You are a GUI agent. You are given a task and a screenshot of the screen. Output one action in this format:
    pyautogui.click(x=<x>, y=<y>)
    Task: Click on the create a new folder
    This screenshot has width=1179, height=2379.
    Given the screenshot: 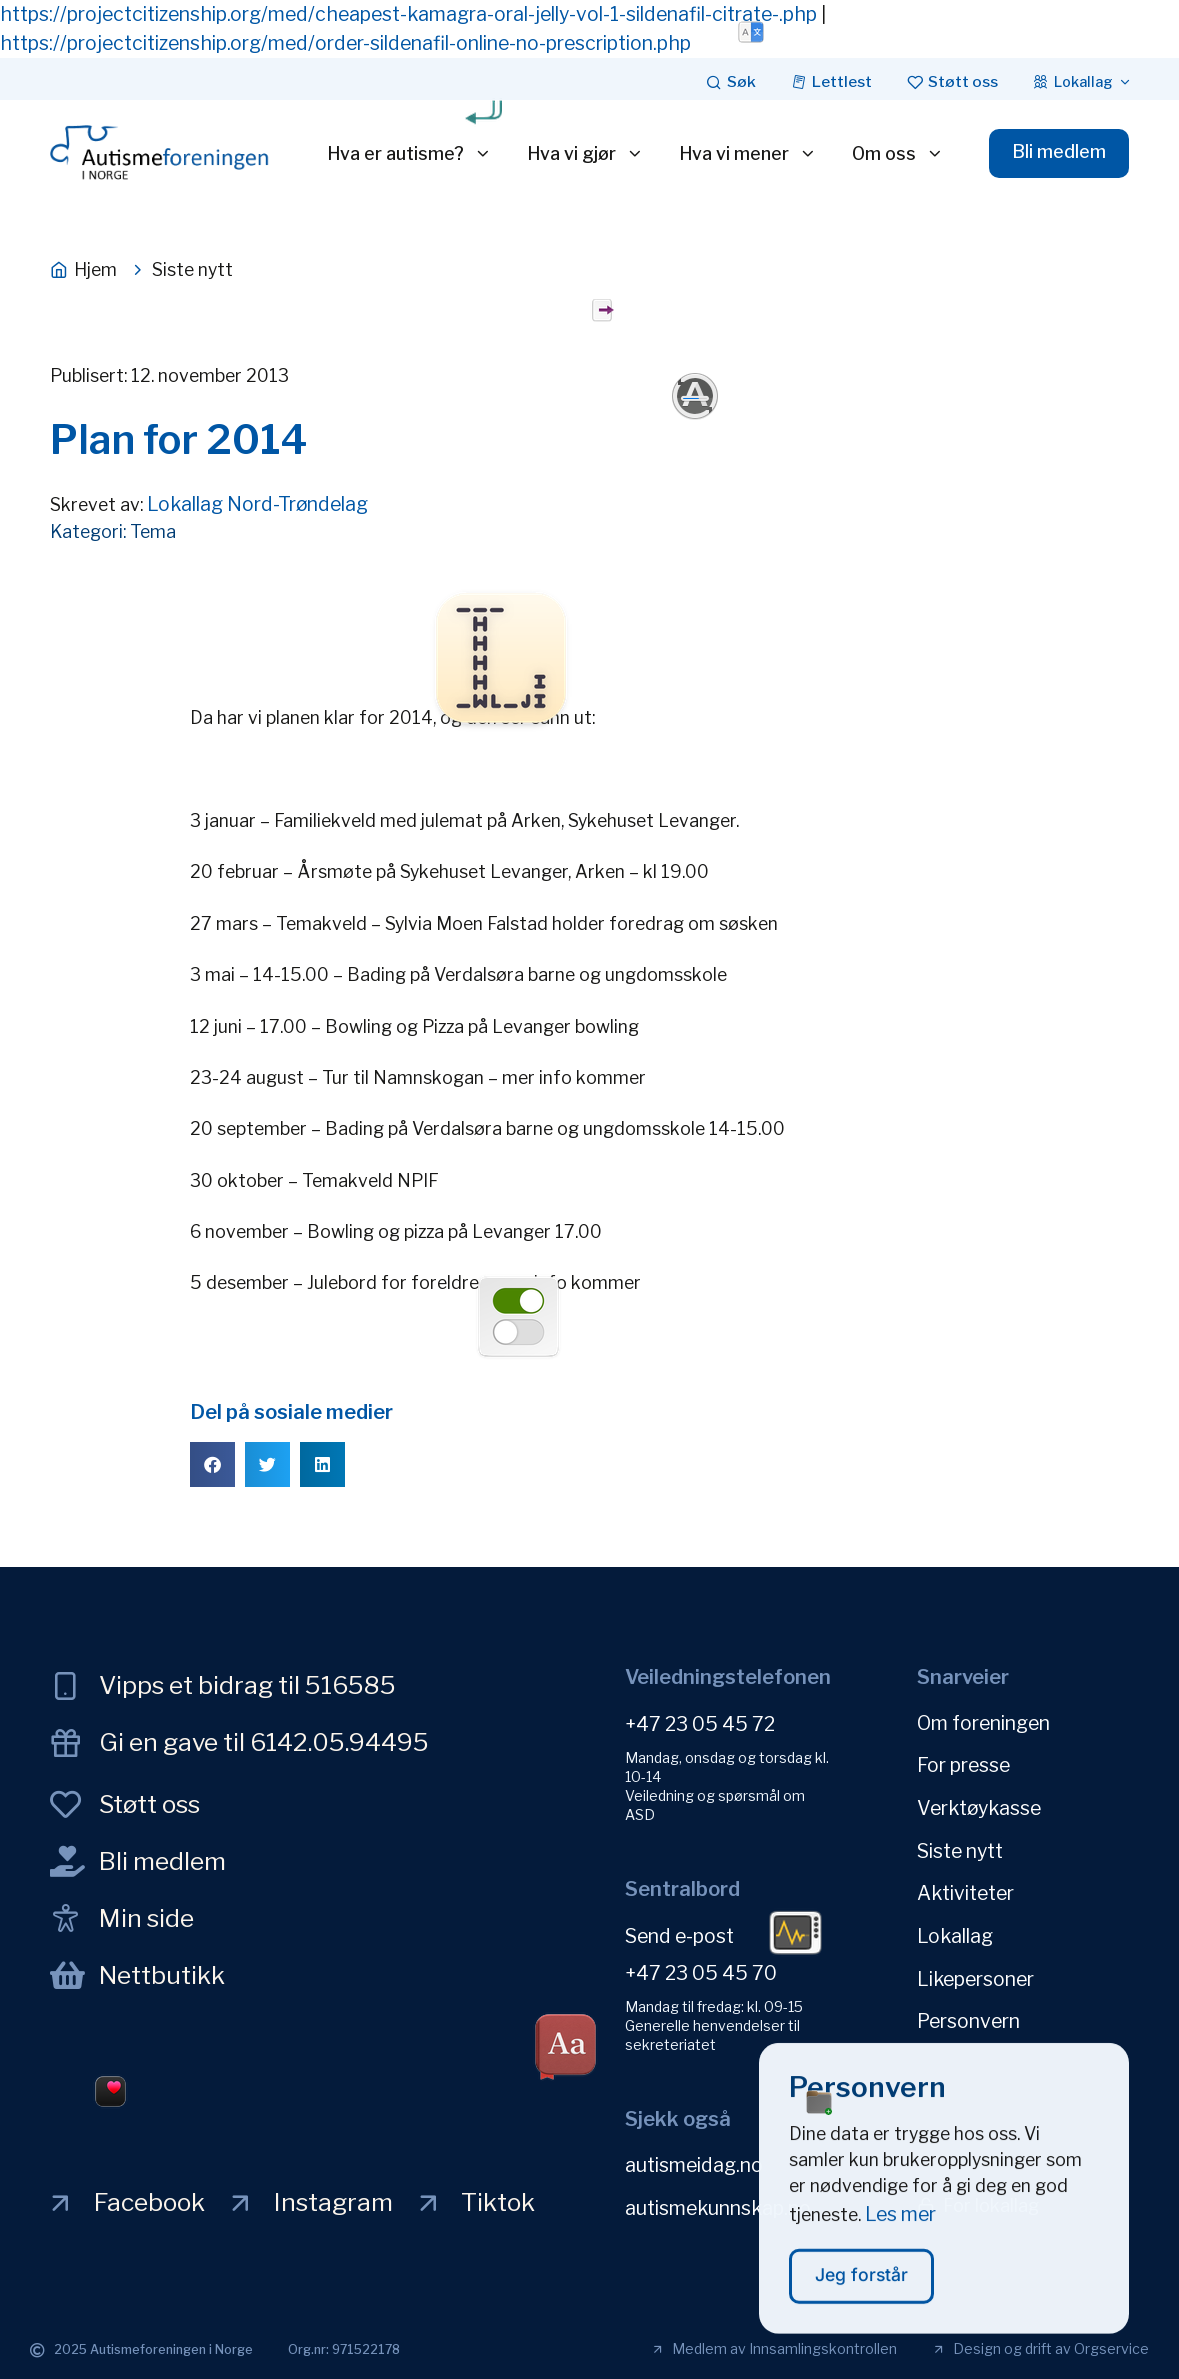 What is the action you would take?
    pyautogui.click(x=819, y=2102)
    